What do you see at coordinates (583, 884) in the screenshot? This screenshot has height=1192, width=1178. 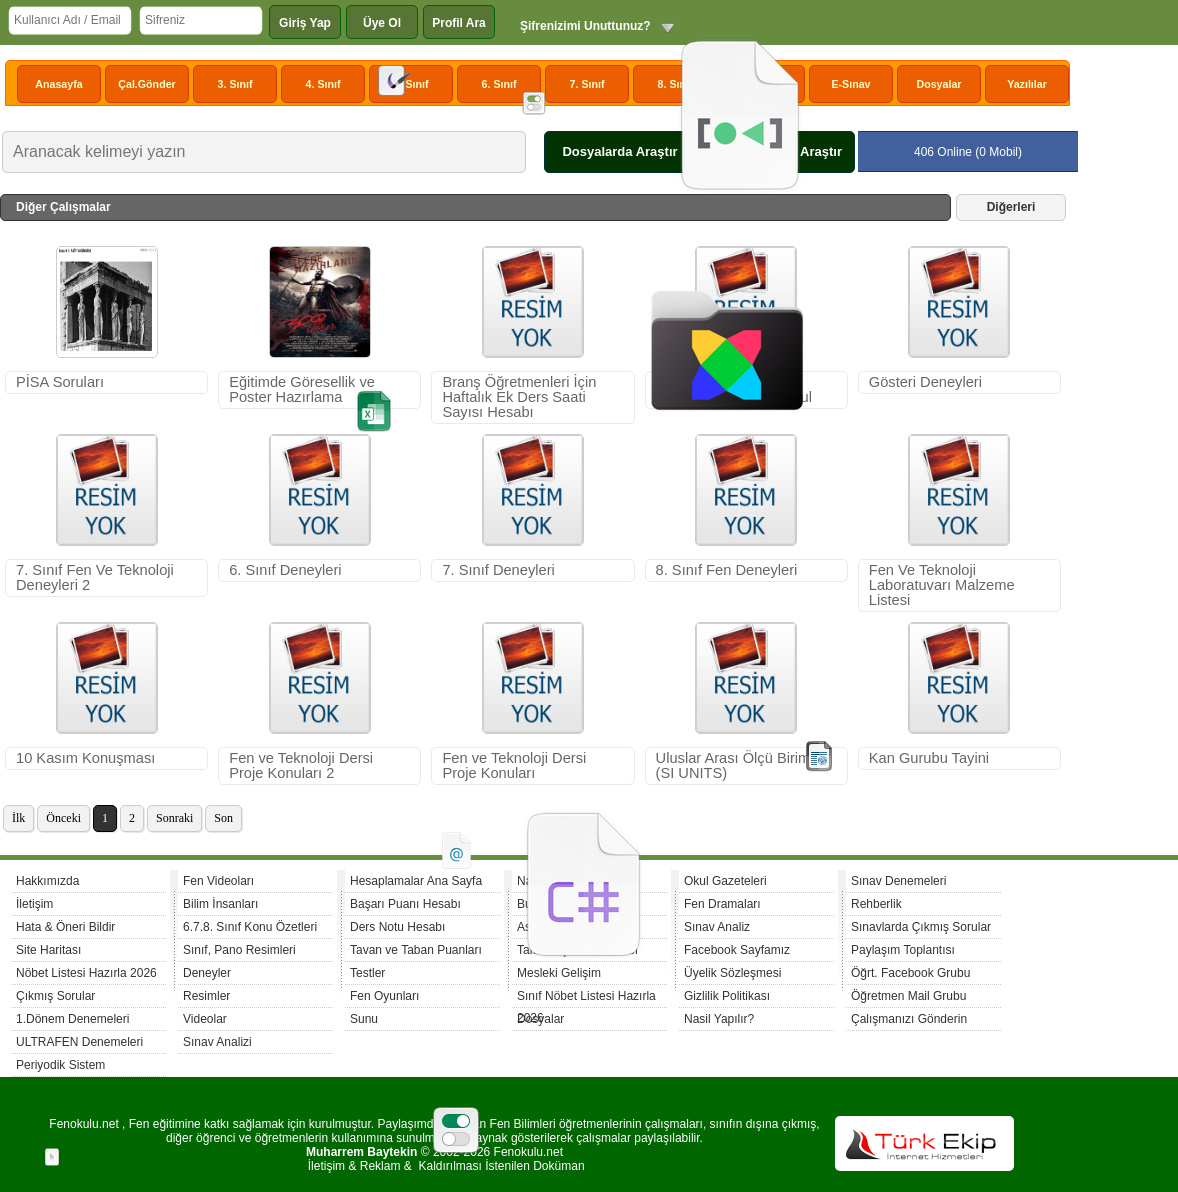 I see `a C# source code file` at bounding box center [583, 884].